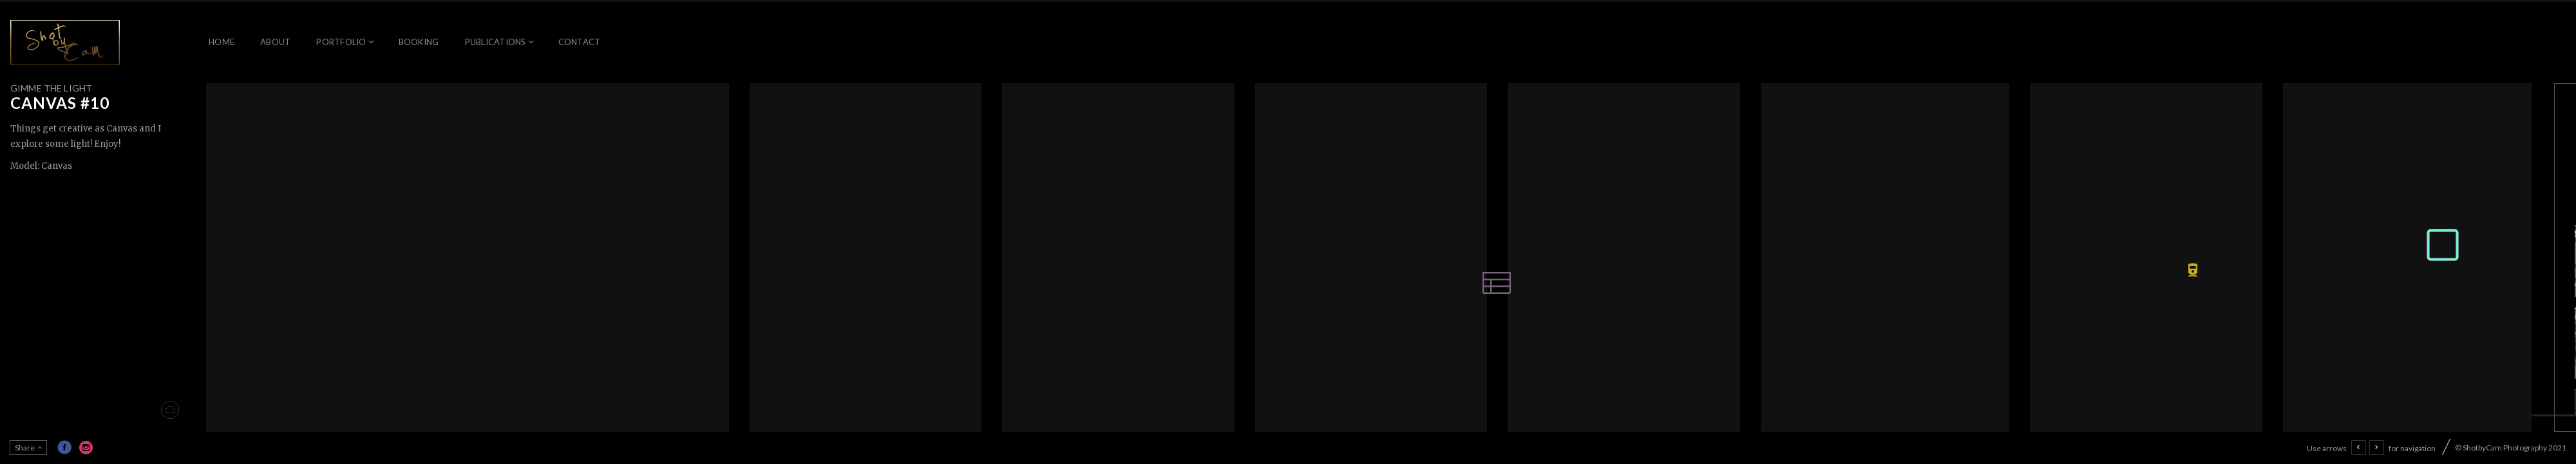 Image resolution: width=2576 pixels, height=464 pixels. What do you see at coordinates (170, 410) in the screenshot?
I see `access cloud storage` at bounding box center [170, 410].